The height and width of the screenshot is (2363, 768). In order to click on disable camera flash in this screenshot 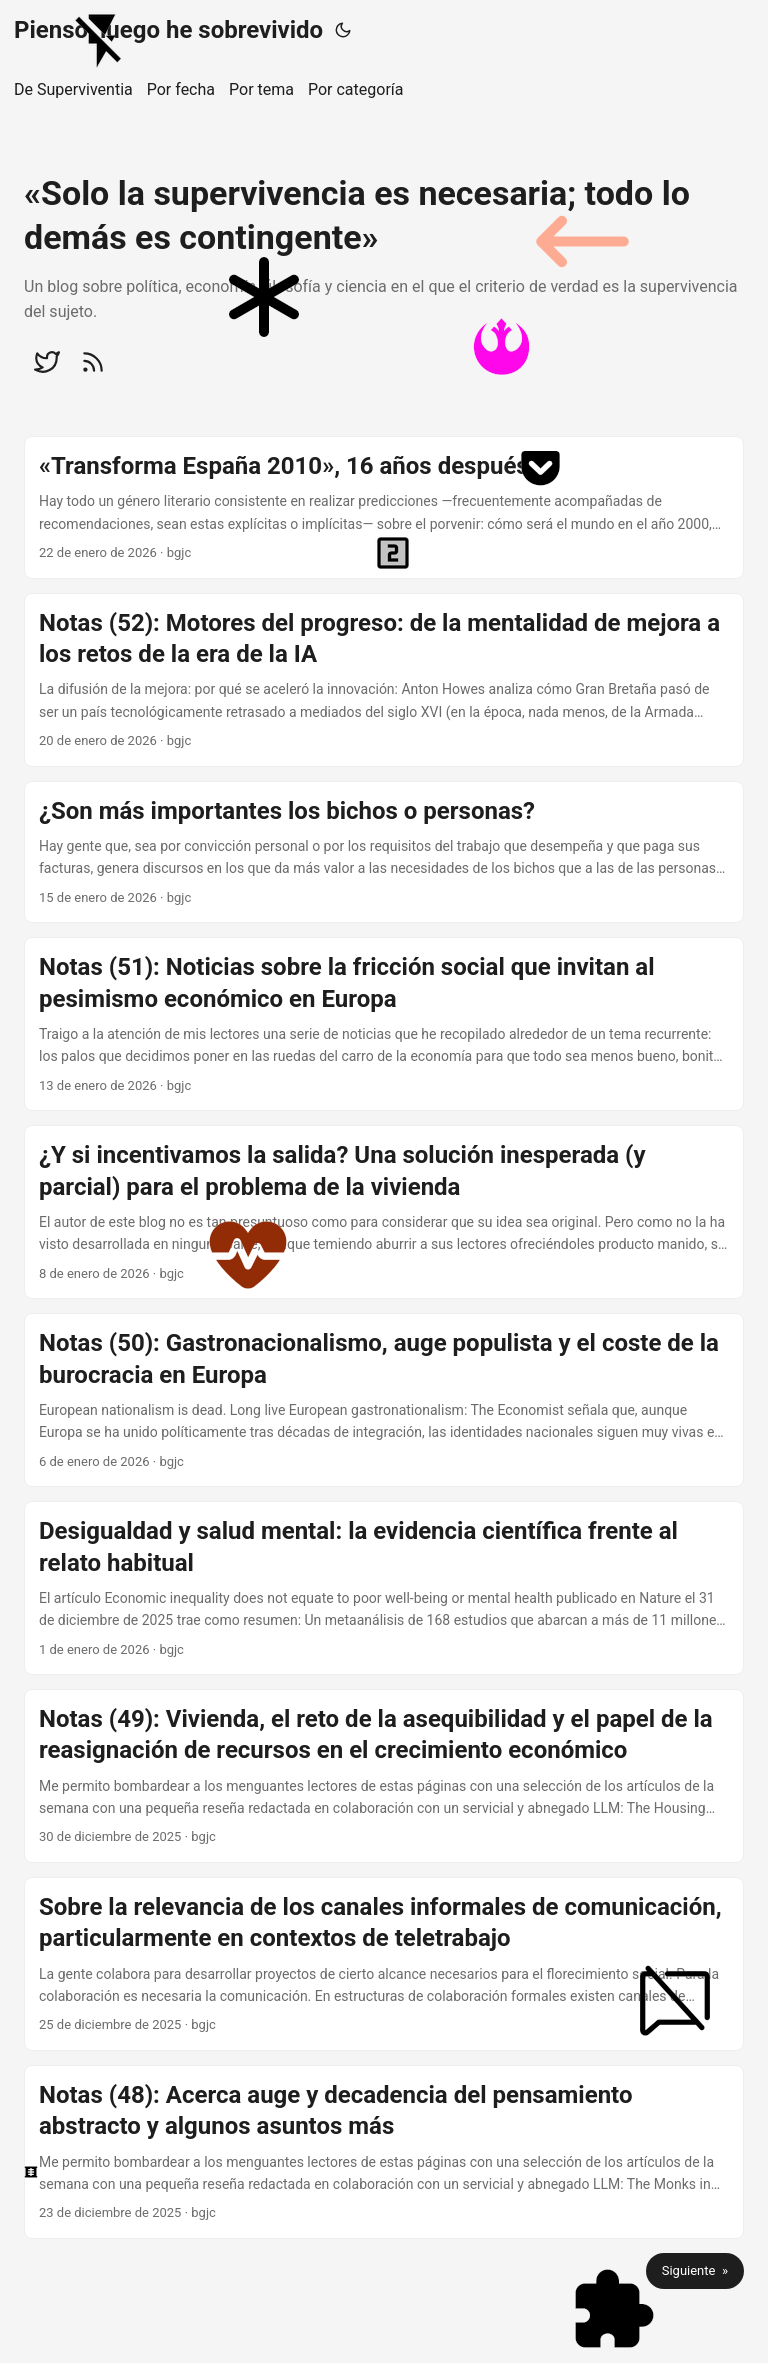, I will do `click(102, 41)`.